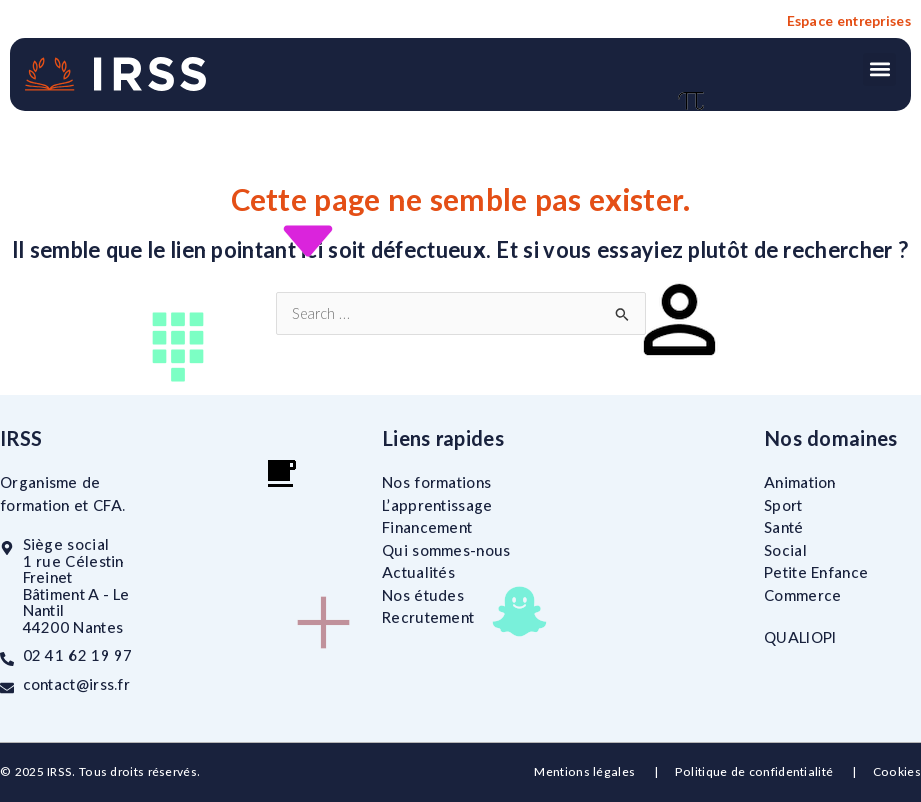  I want to click on expand a dropdown menu, so click(308, 241).